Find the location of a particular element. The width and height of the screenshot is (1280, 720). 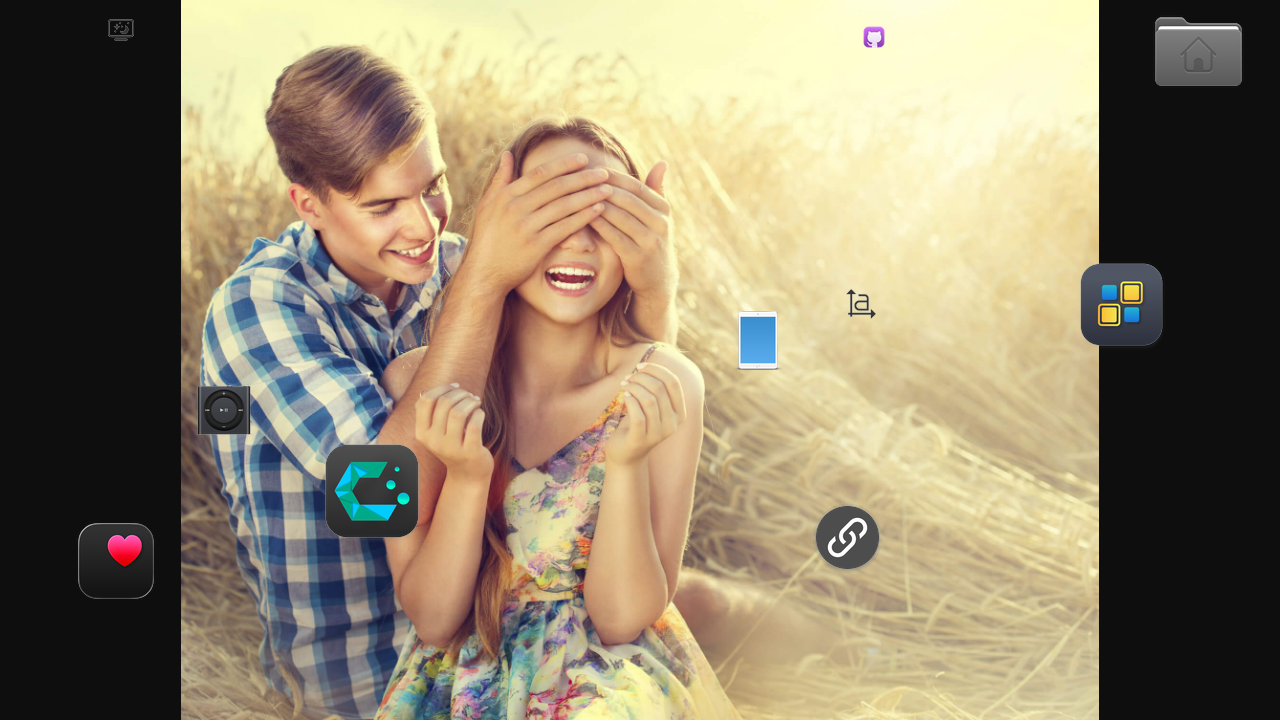

launch gnome klotski sliding block puzzle game is located at coordinates (1121, 304).